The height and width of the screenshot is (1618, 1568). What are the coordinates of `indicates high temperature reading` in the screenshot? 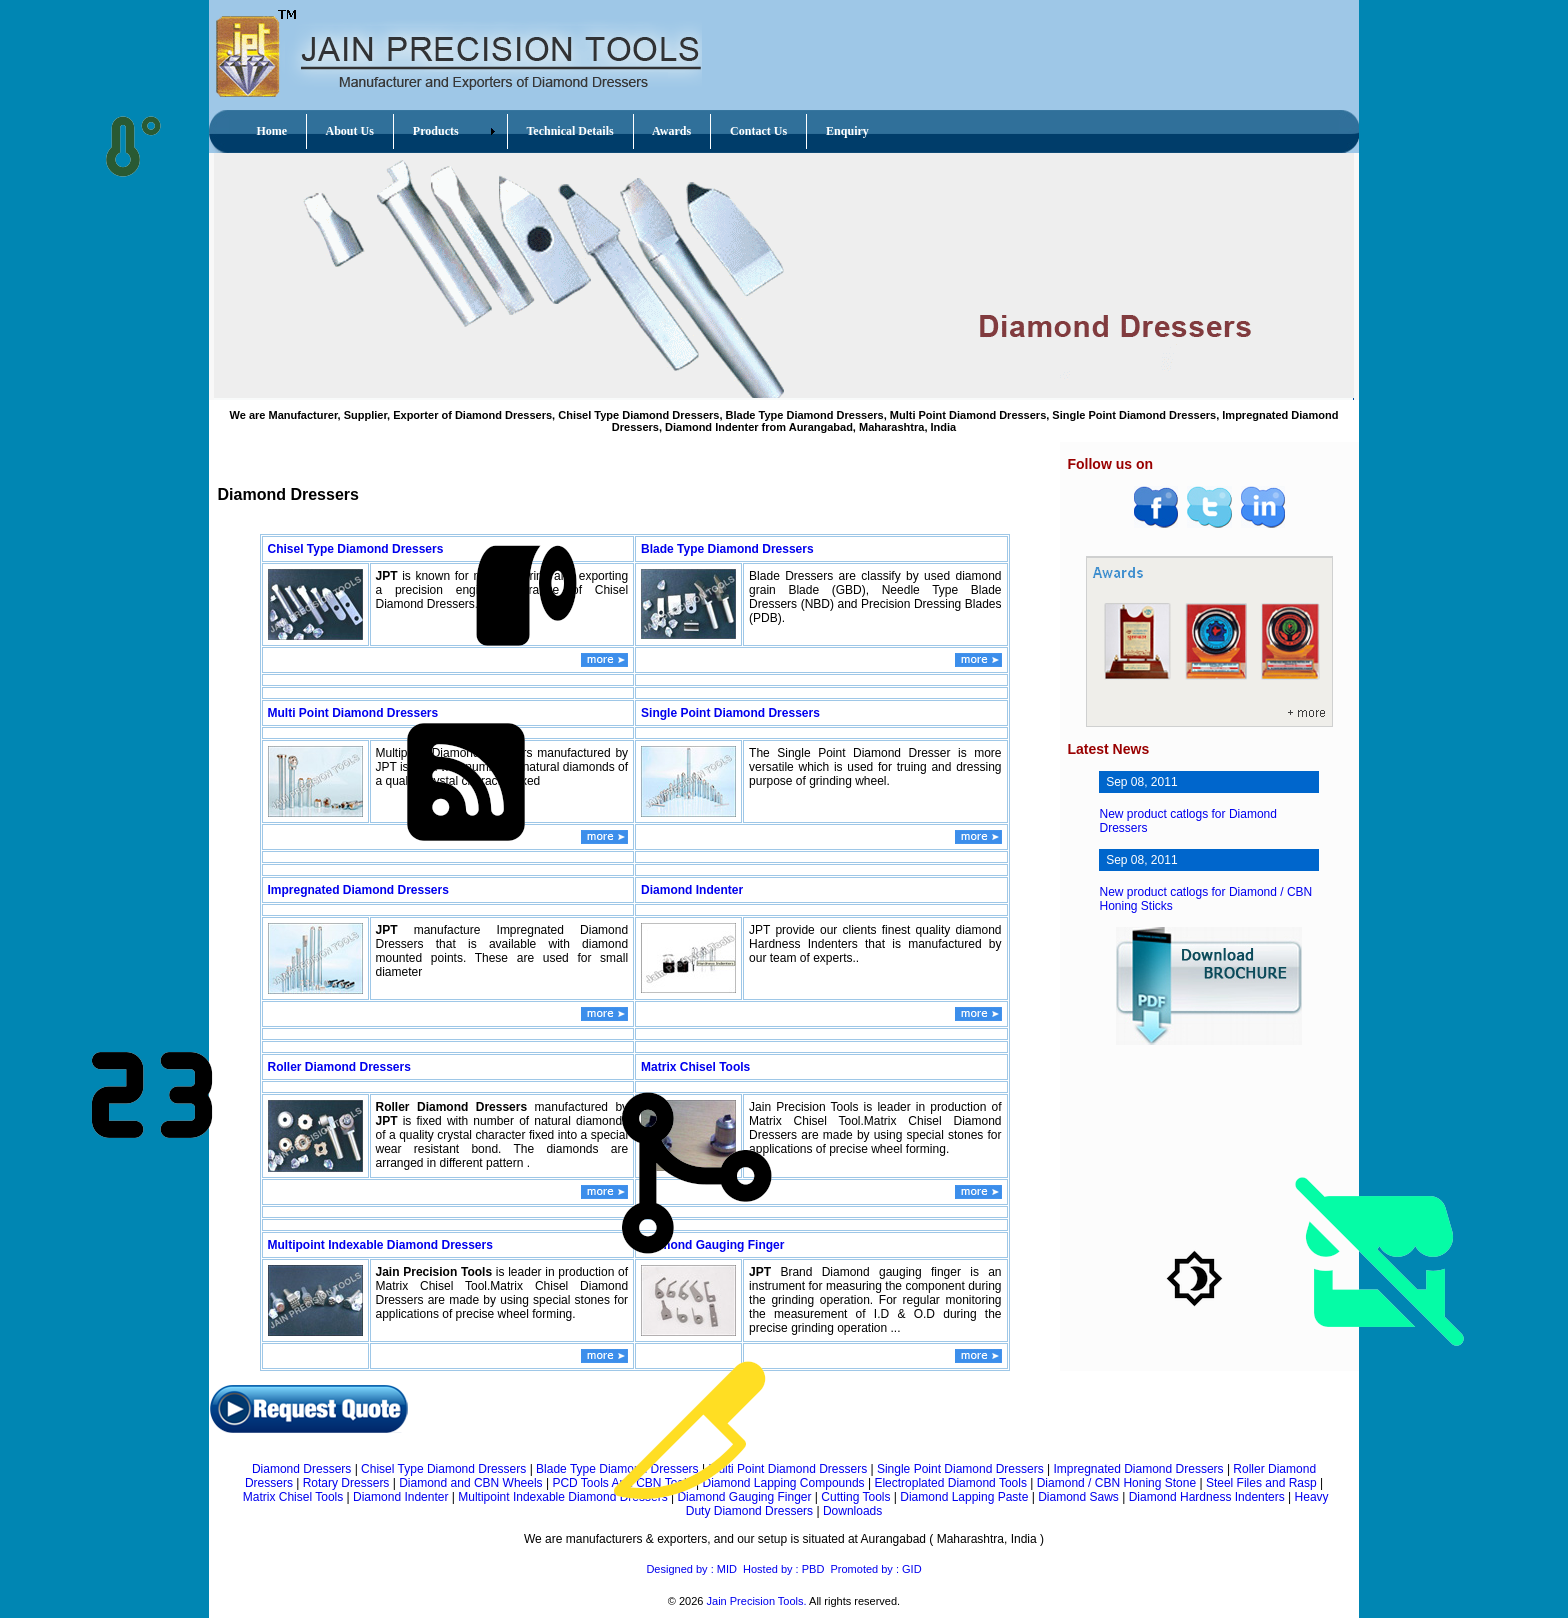 It's located at (130, 146).